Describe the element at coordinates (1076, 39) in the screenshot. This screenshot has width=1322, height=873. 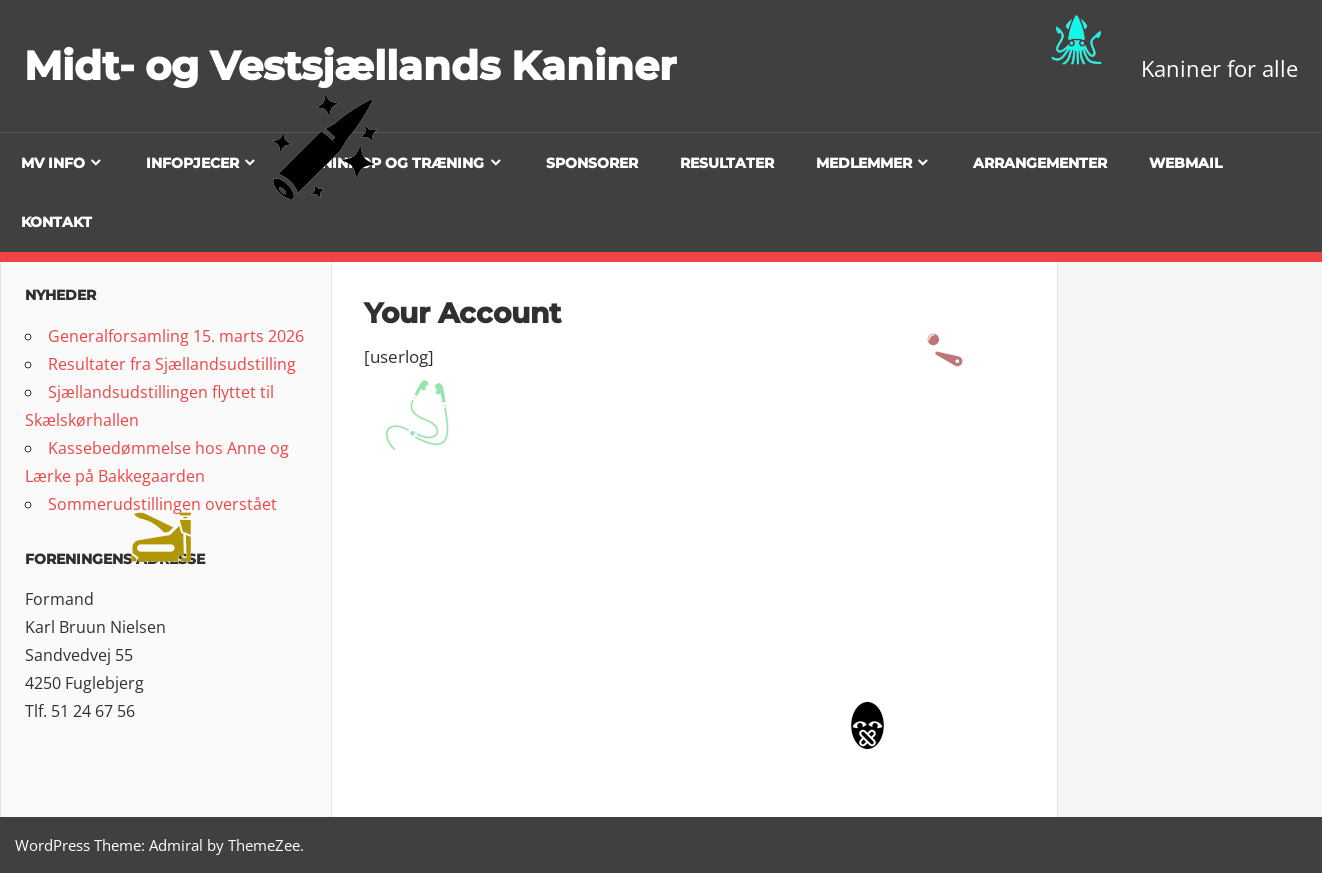
I see `sea creature or ocean-themed game element` at that location.